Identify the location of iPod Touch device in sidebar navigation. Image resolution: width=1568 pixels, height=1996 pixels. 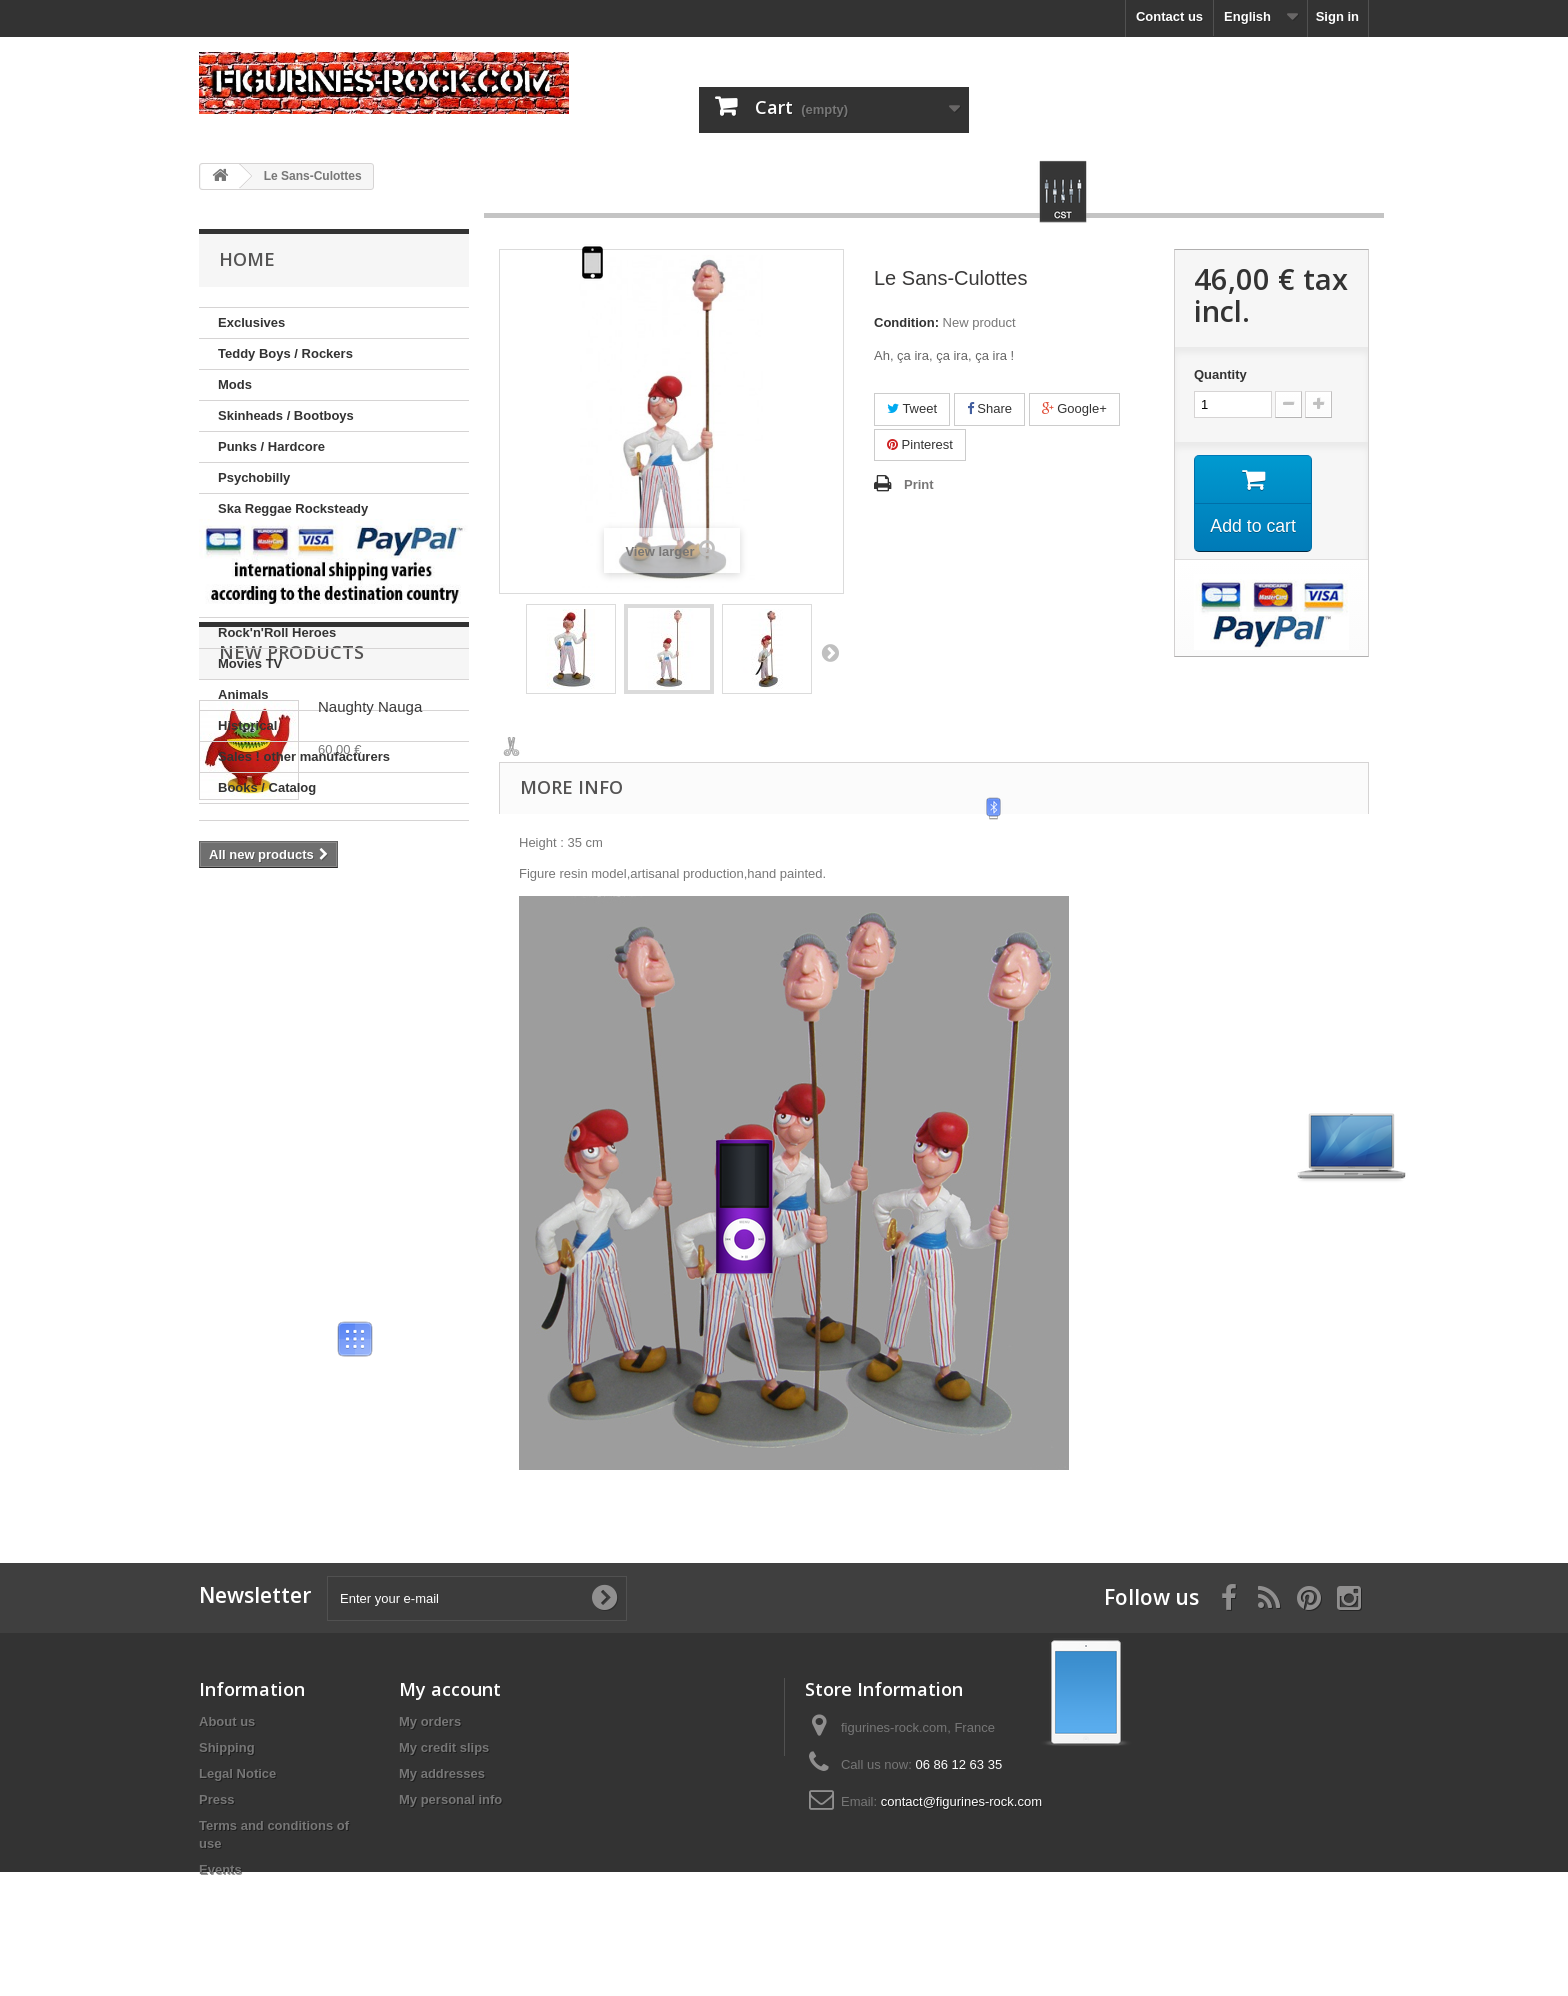
(592, 262).